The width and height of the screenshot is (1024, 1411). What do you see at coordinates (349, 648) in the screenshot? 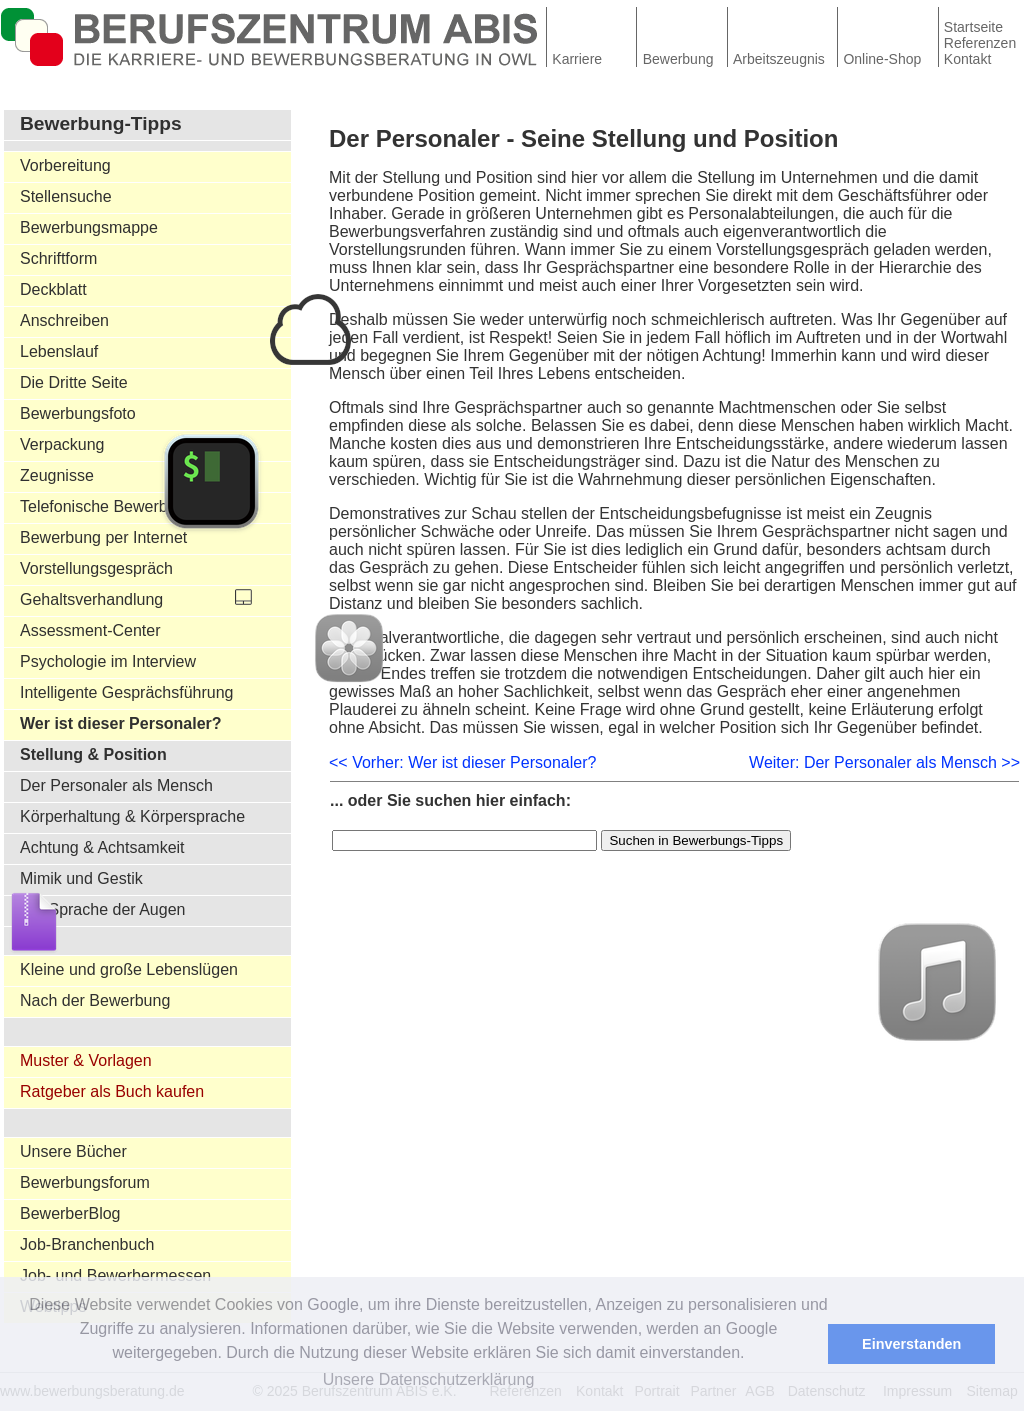
I see `open the photos app` at bounding box center [349, 648].